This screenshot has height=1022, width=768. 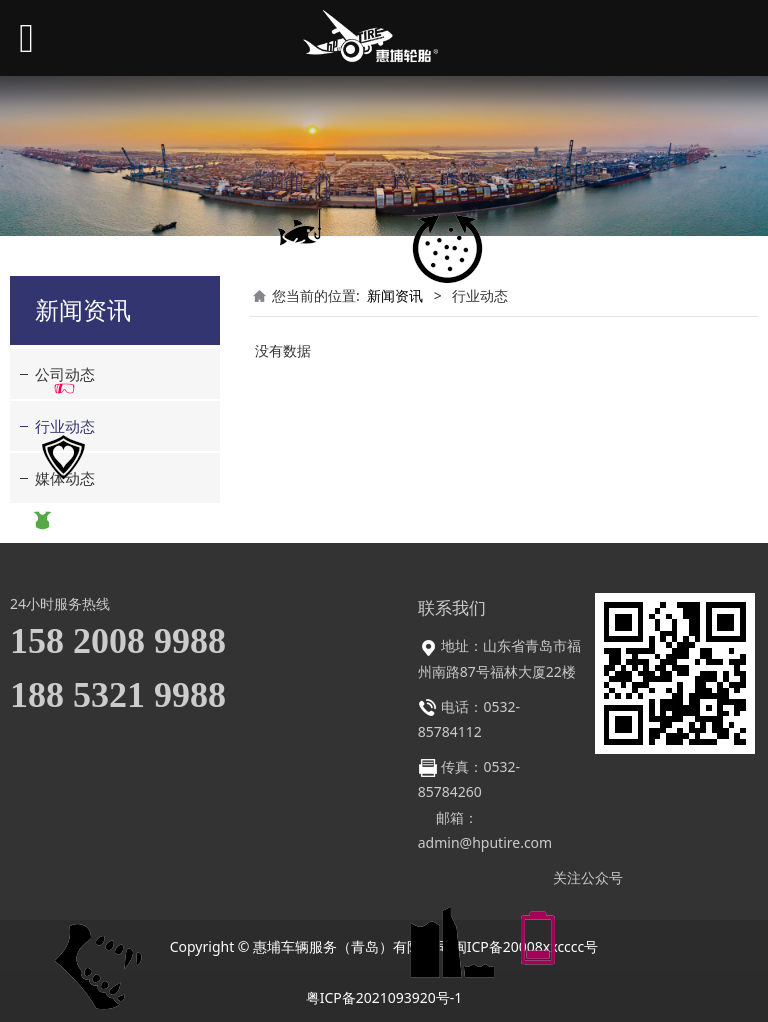 What do you see at coordinates (447, 248) in the screenshot?
I see `indicates a surrounding or encirclement action in gameplay` at bounding box center [447, 248].